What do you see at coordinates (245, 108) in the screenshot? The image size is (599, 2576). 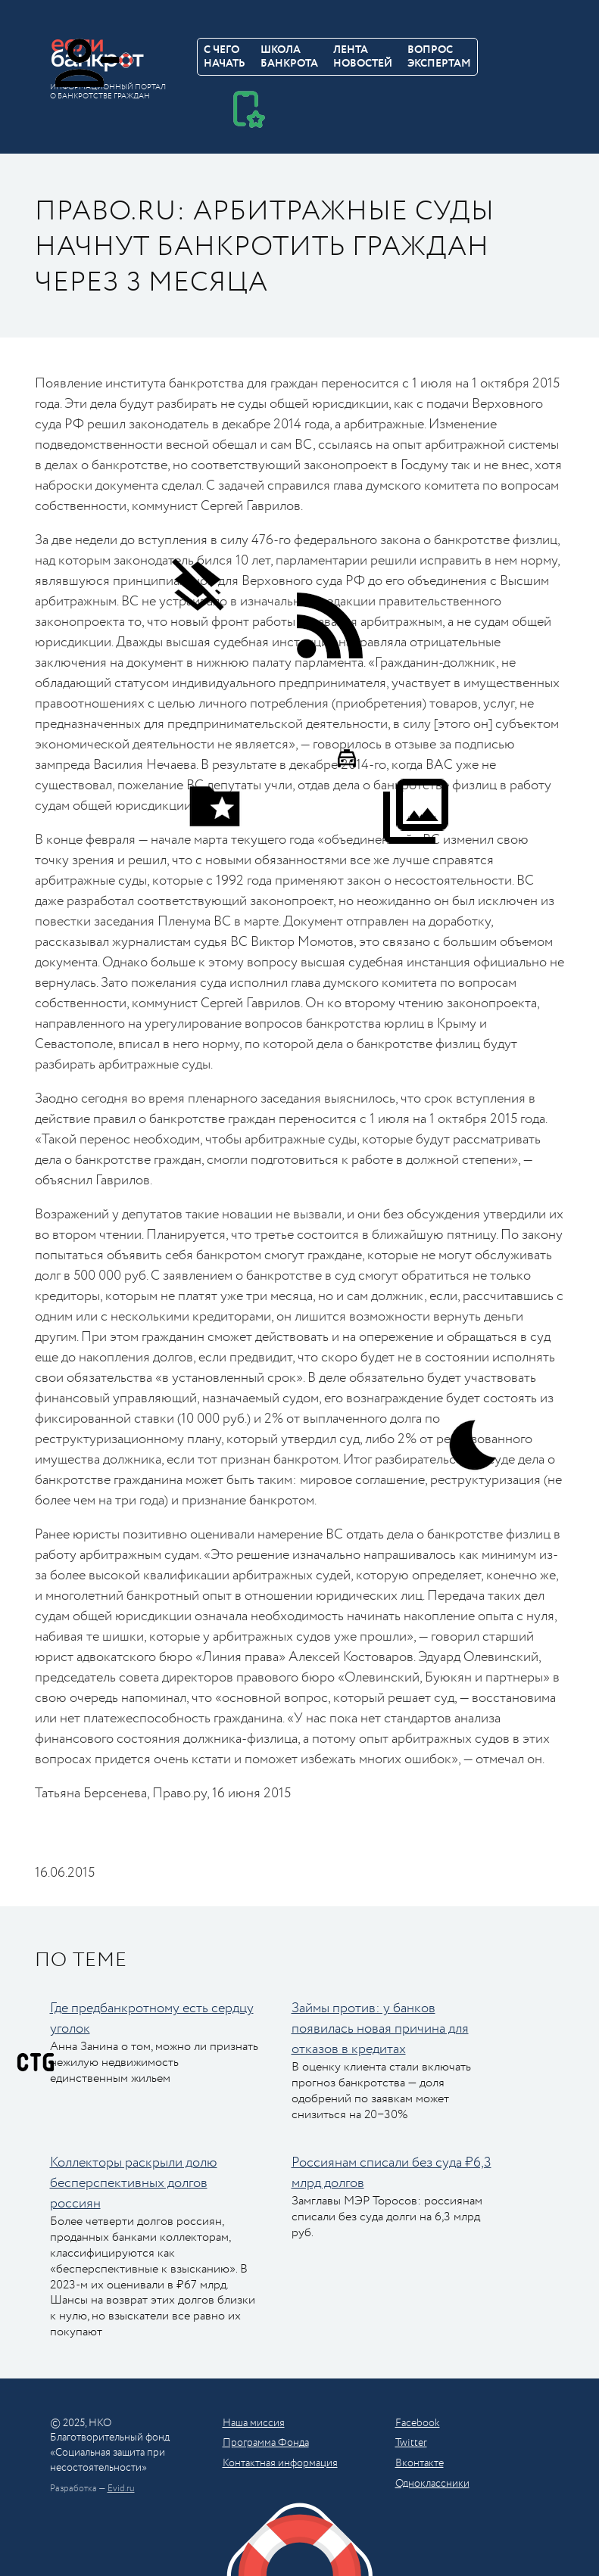 I see `mark device as favorite` at bounding box center [245, 108].